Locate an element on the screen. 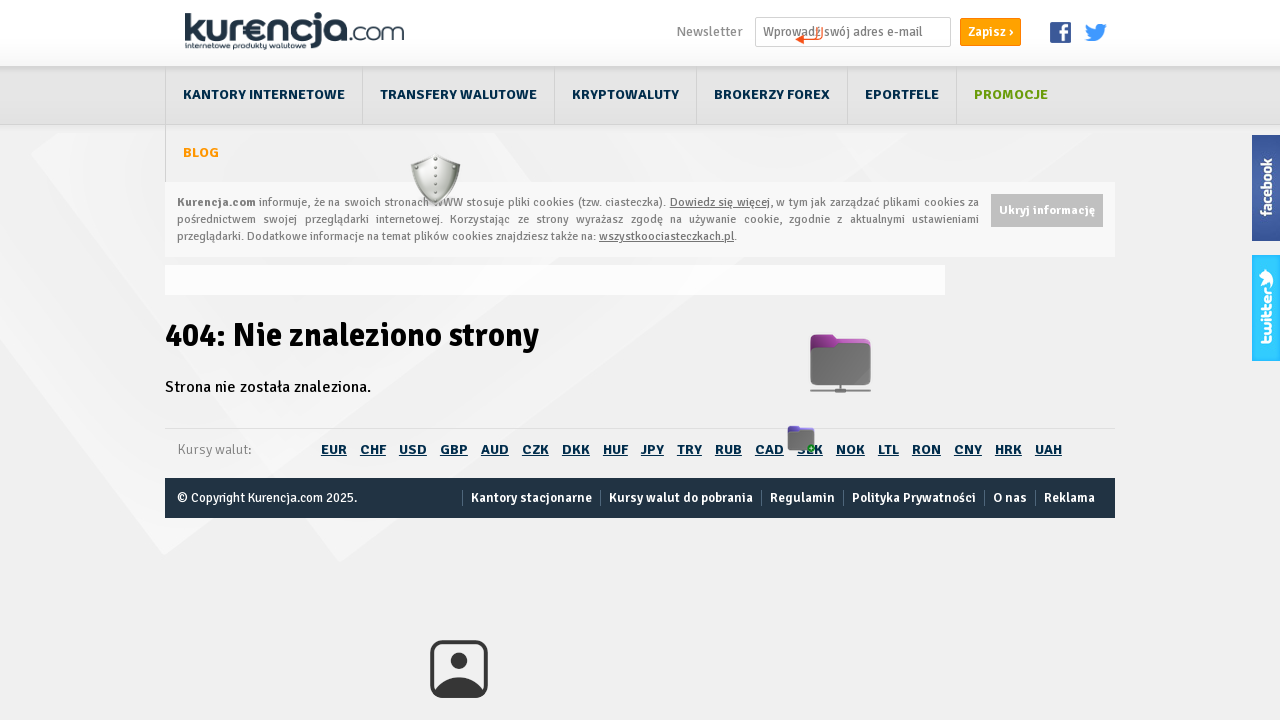  configure login screen settings is located at coordinates (459, 669).